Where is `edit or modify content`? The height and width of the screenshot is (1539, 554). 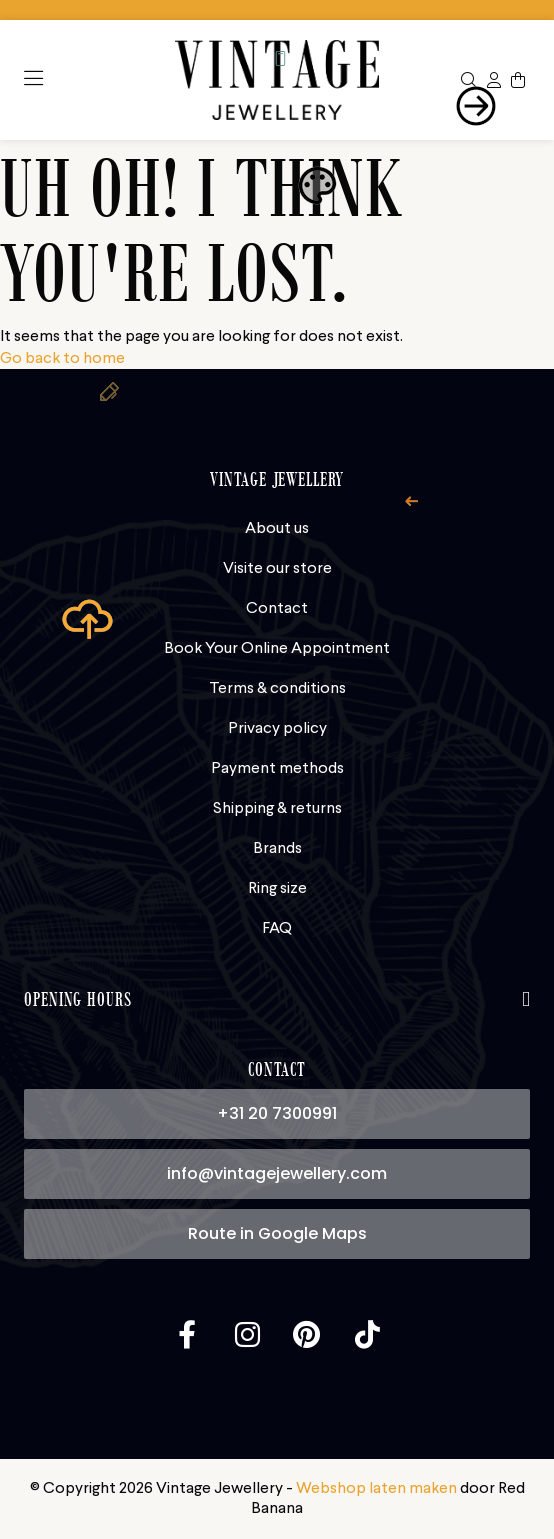
edit or modify content is located at coordinates (109, 392).